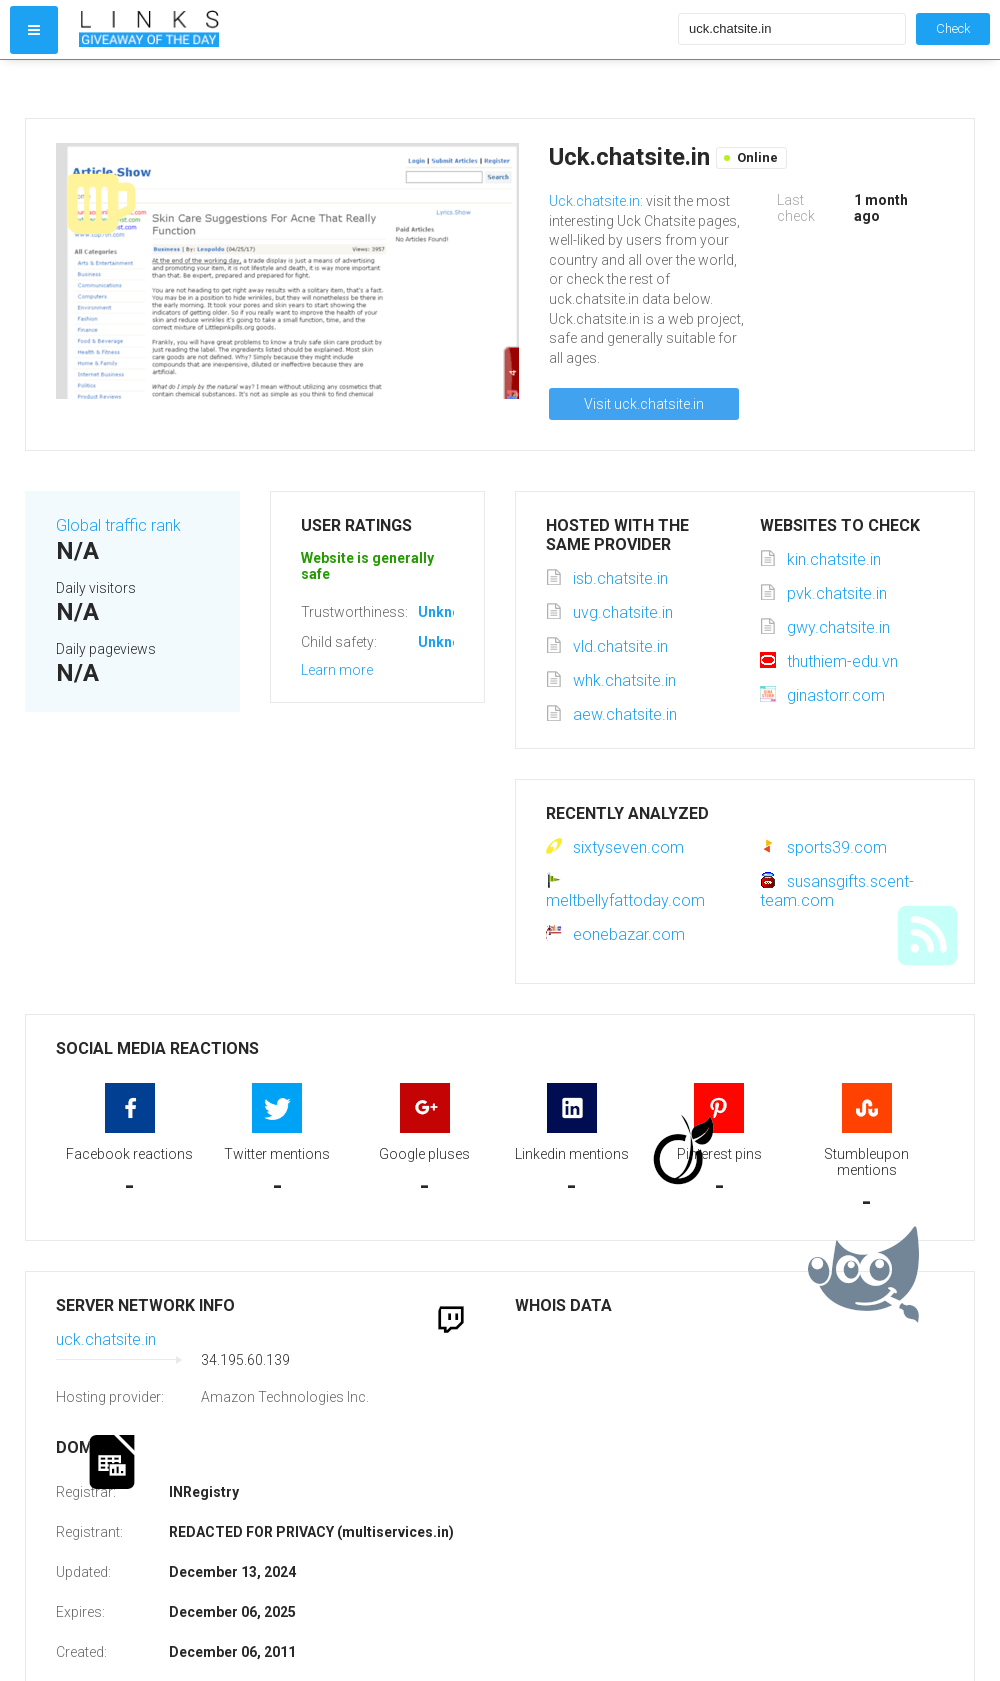 The image size is (1000, 1681). I want to click on open LibreOffice Calc spreadsheet application, so click(112, 1462).